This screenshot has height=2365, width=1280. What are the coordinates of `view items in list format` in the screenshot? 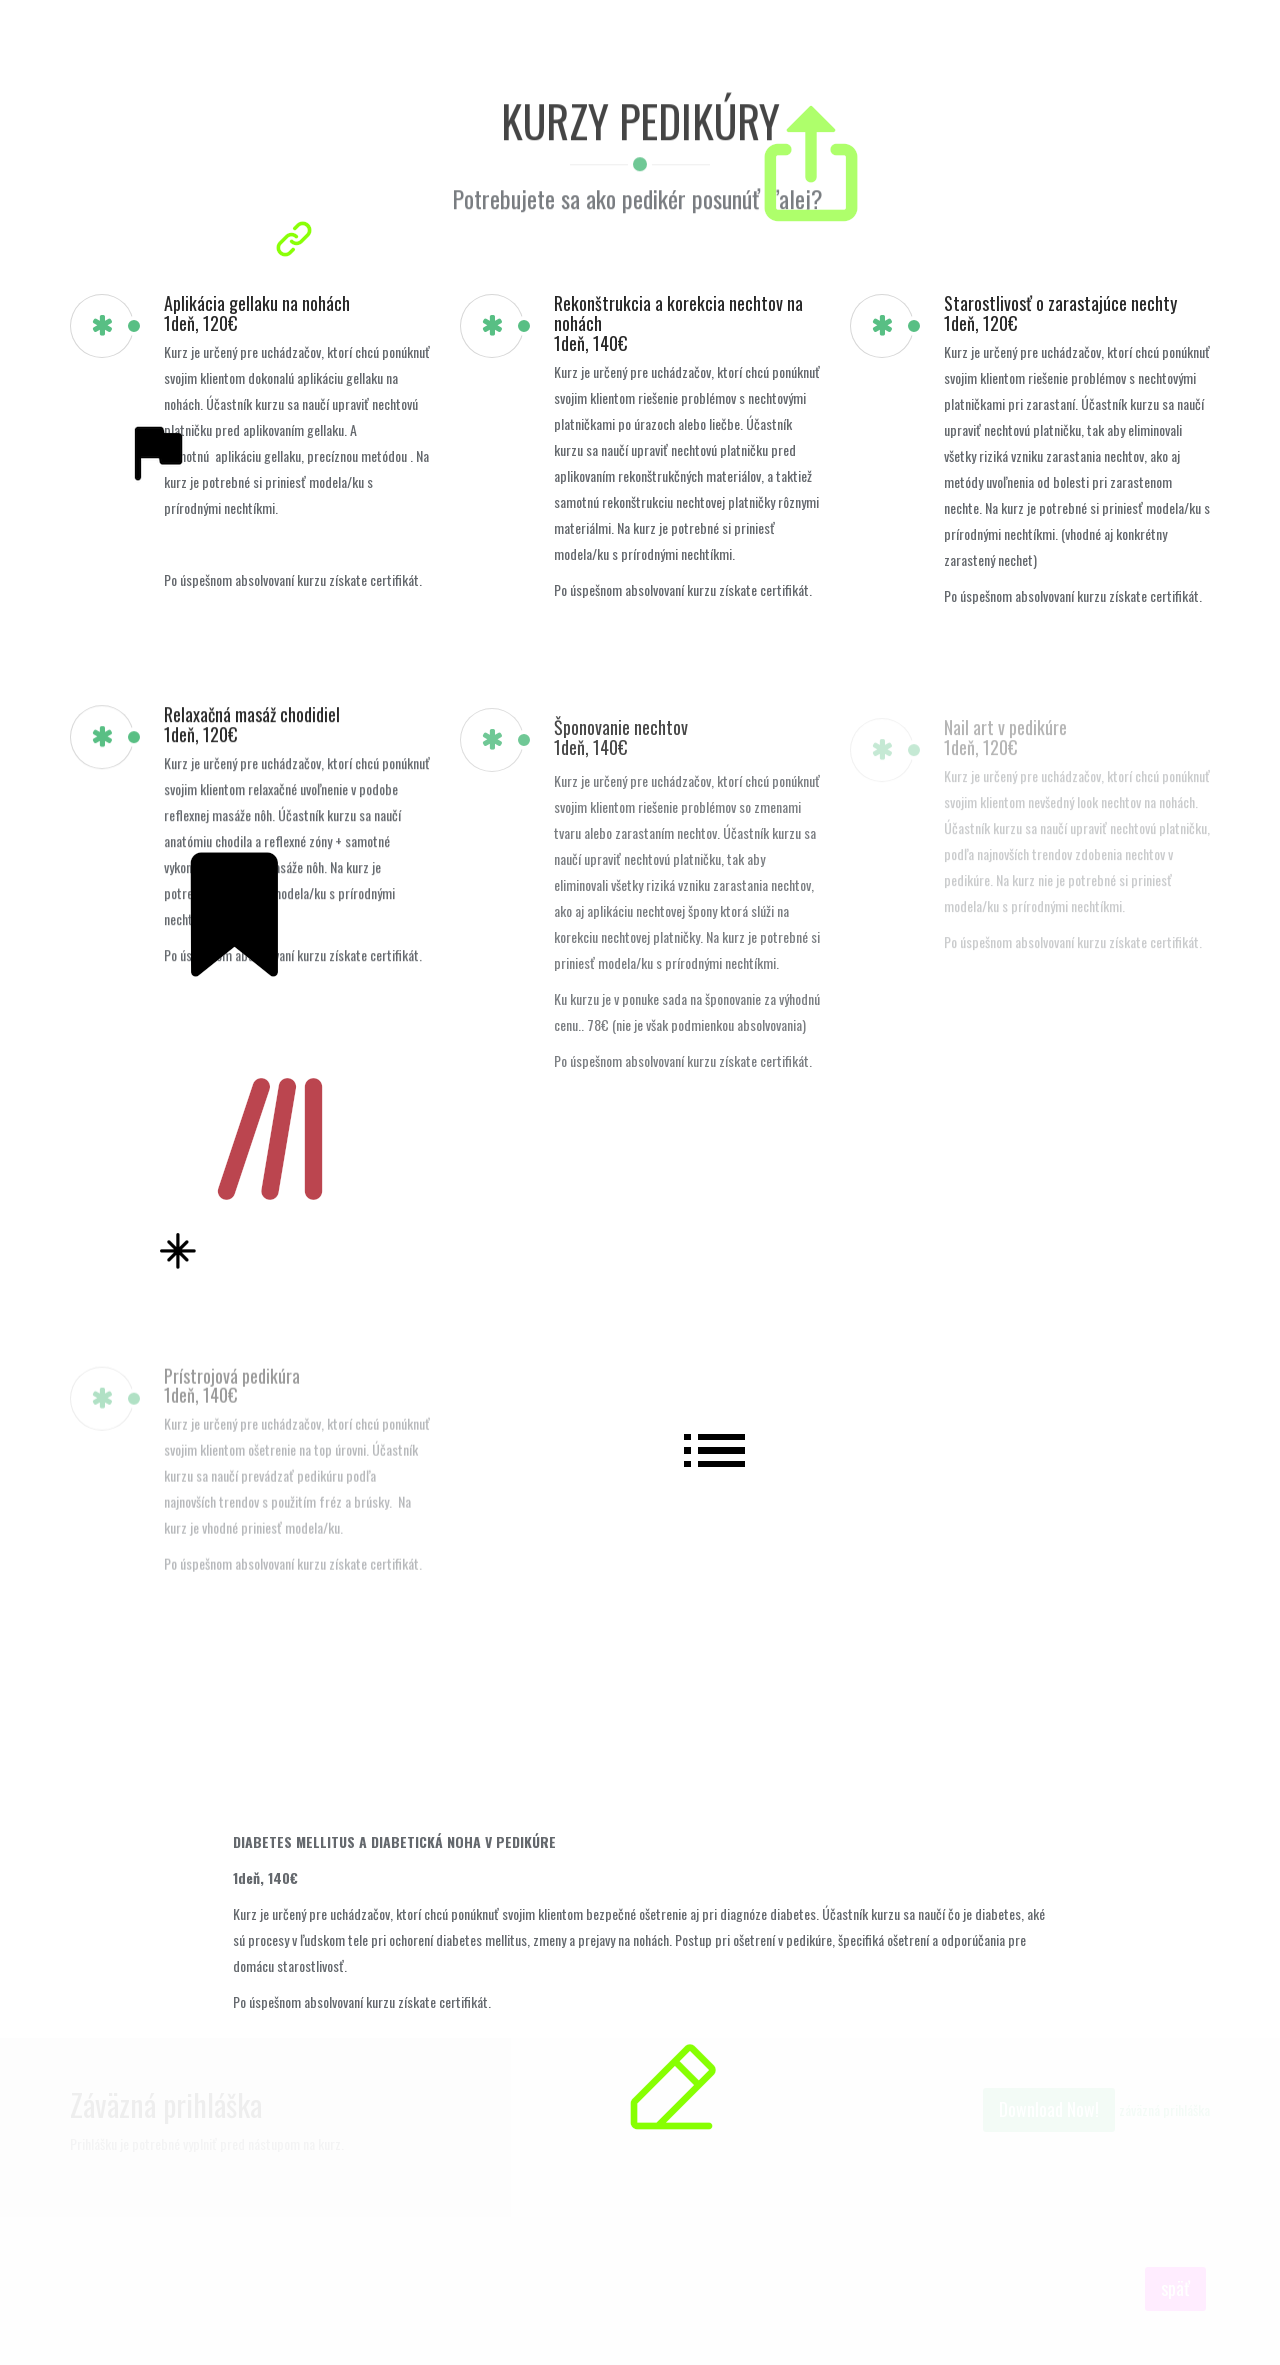 It's located at (714, 1450).